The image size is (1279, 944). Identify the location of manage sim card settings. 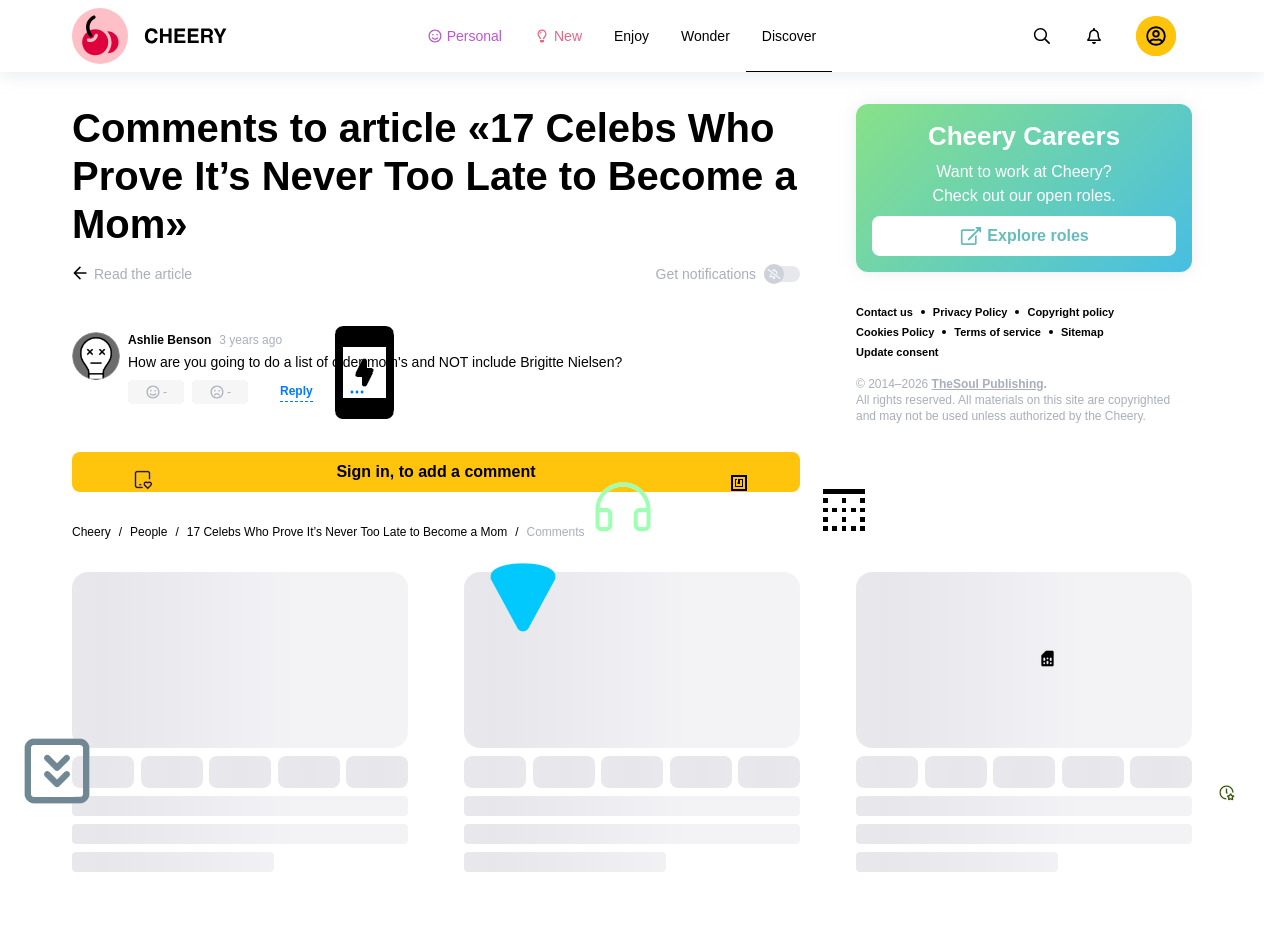
(1047, 658).